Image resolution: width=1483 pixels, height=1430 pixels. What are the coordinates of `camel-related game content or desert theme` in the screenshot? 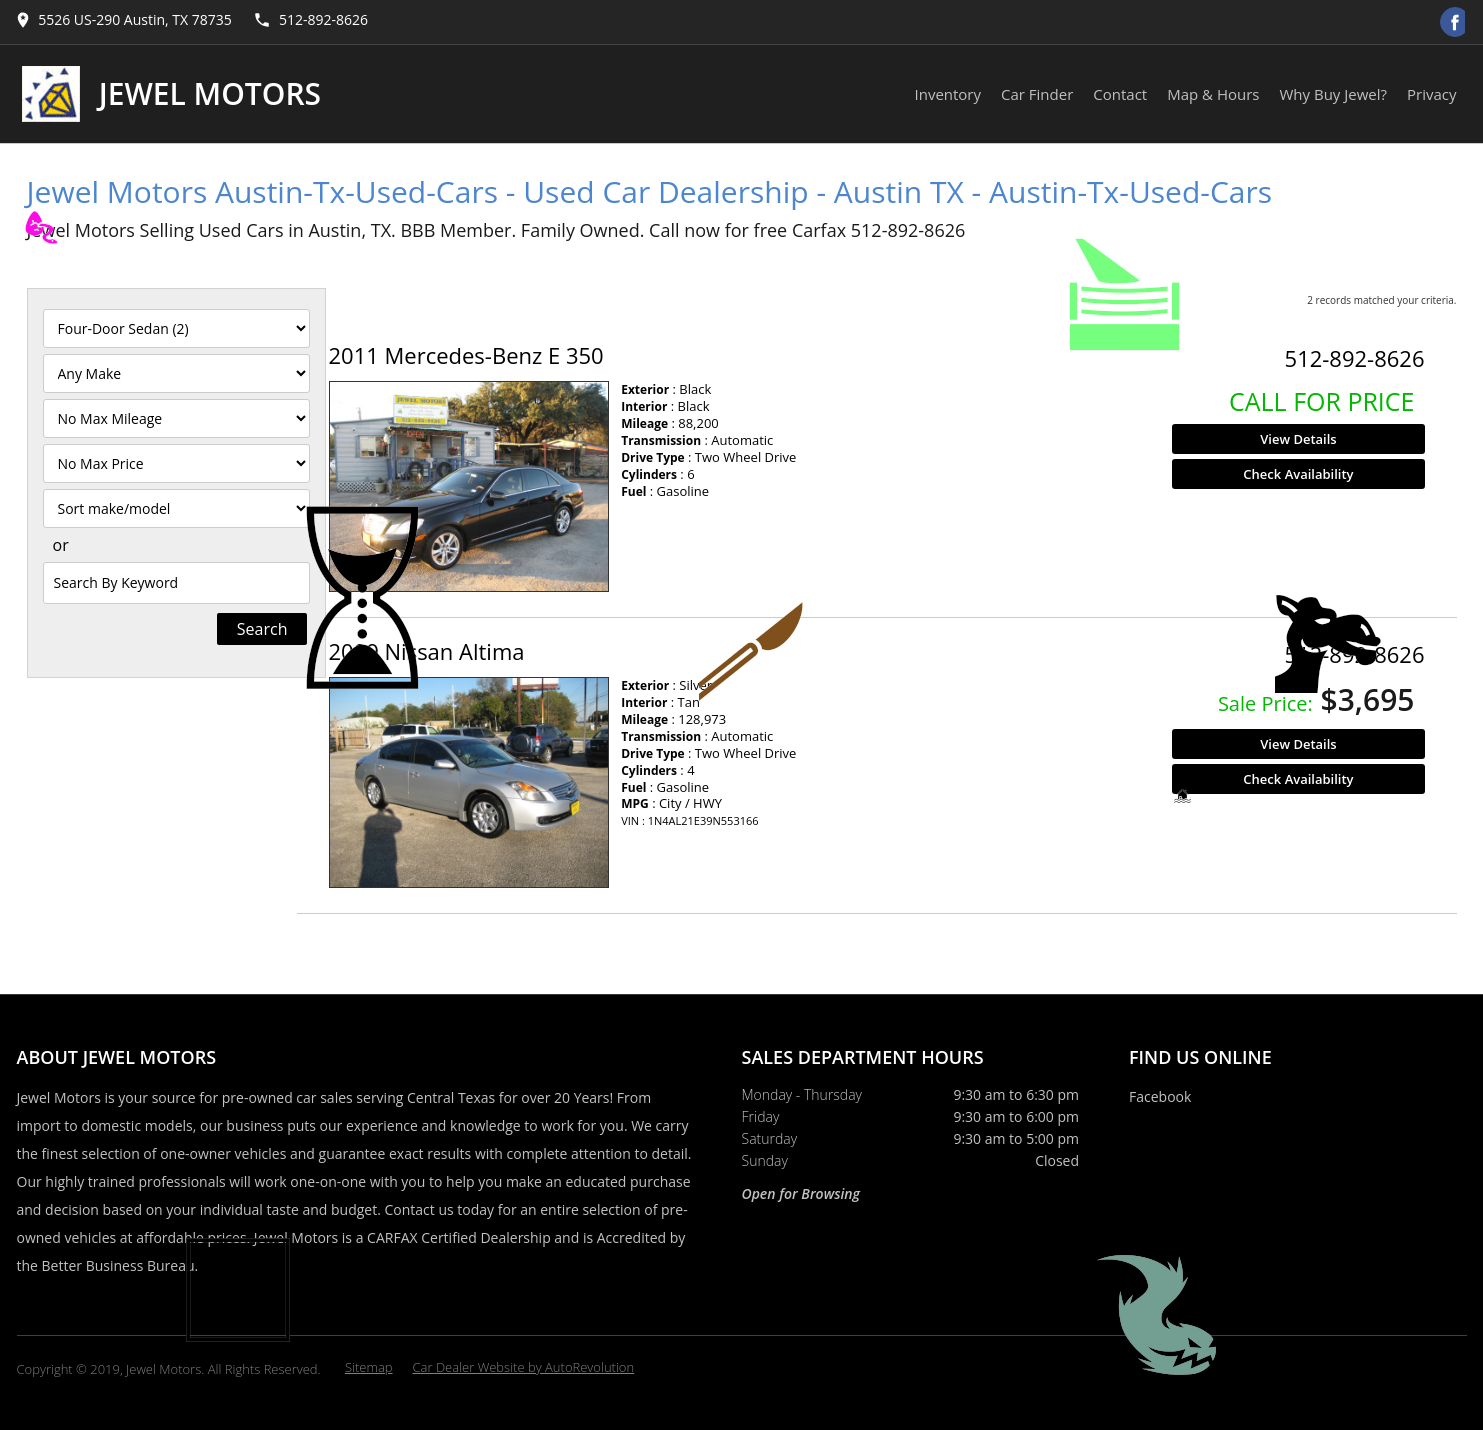 It's located at (1328, 640).